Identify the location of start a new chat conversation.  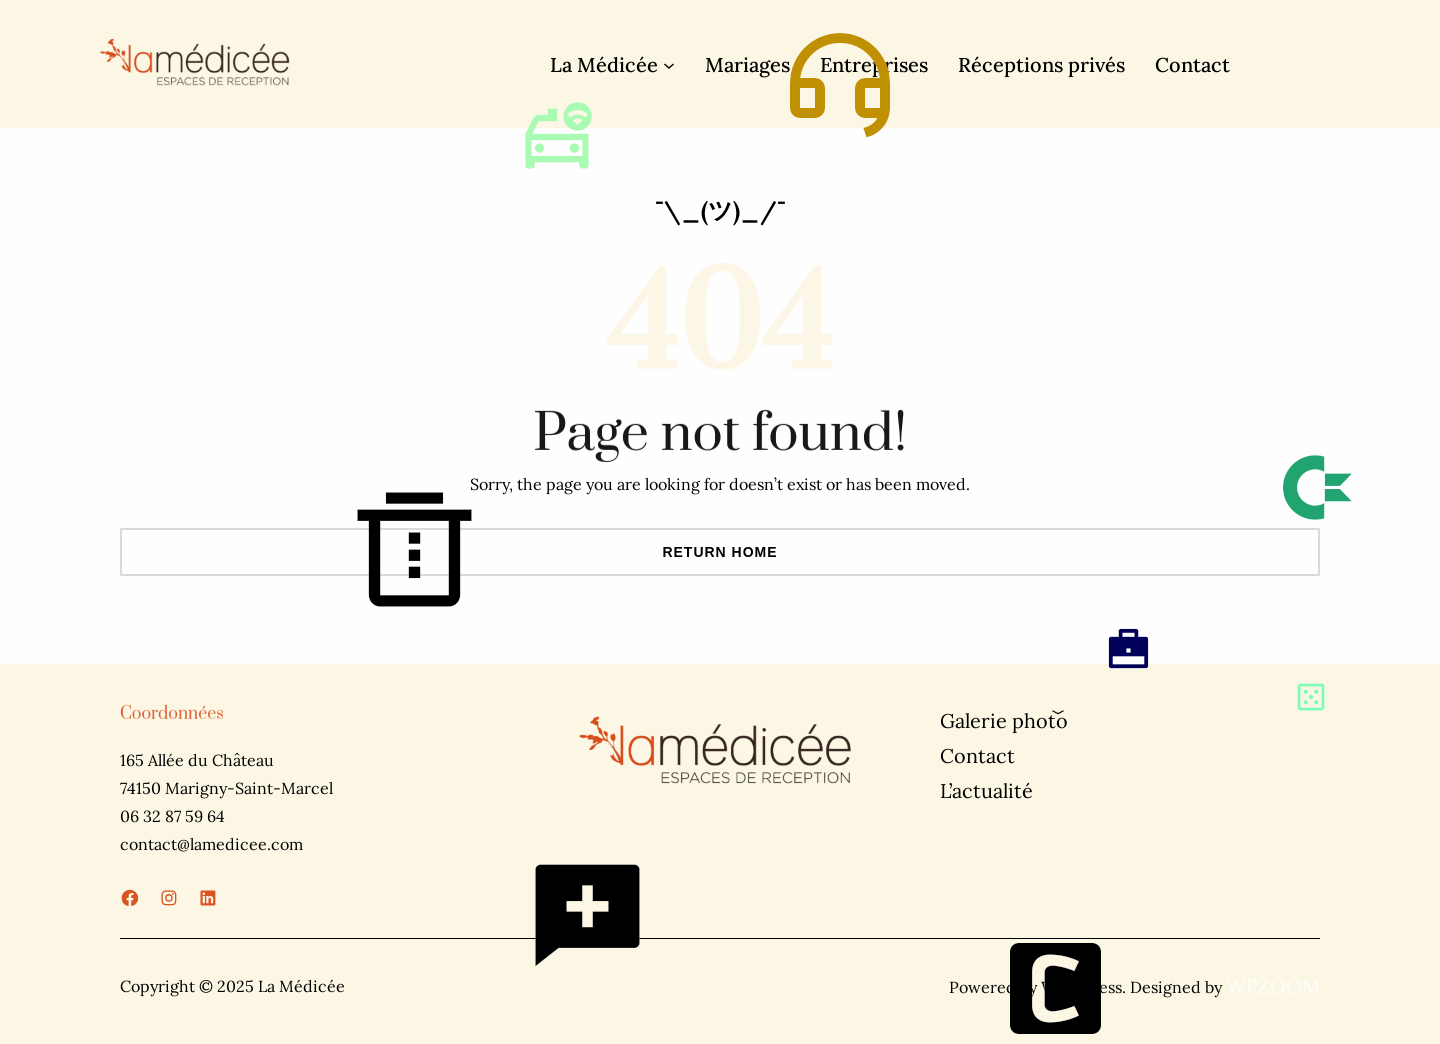
(587, 911).